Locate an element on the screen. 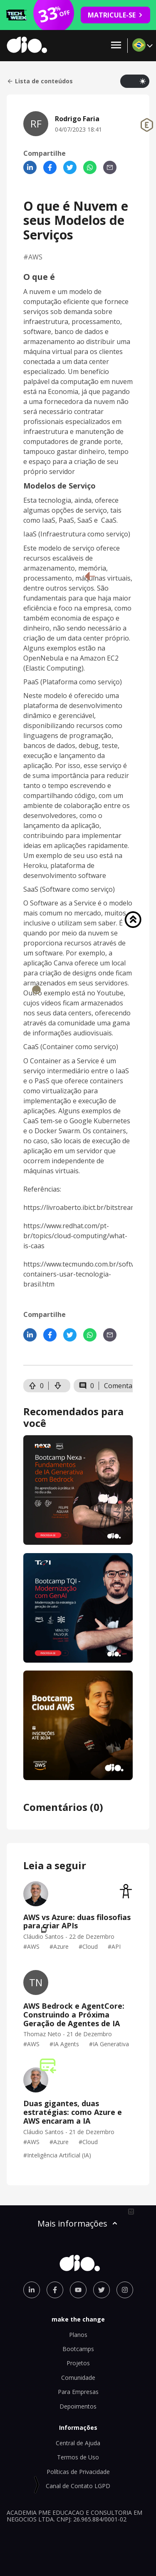 Image resolution: width=156 pixels, height=2576 pixels. open the goodreads app is located at coordinates (111, 1463).